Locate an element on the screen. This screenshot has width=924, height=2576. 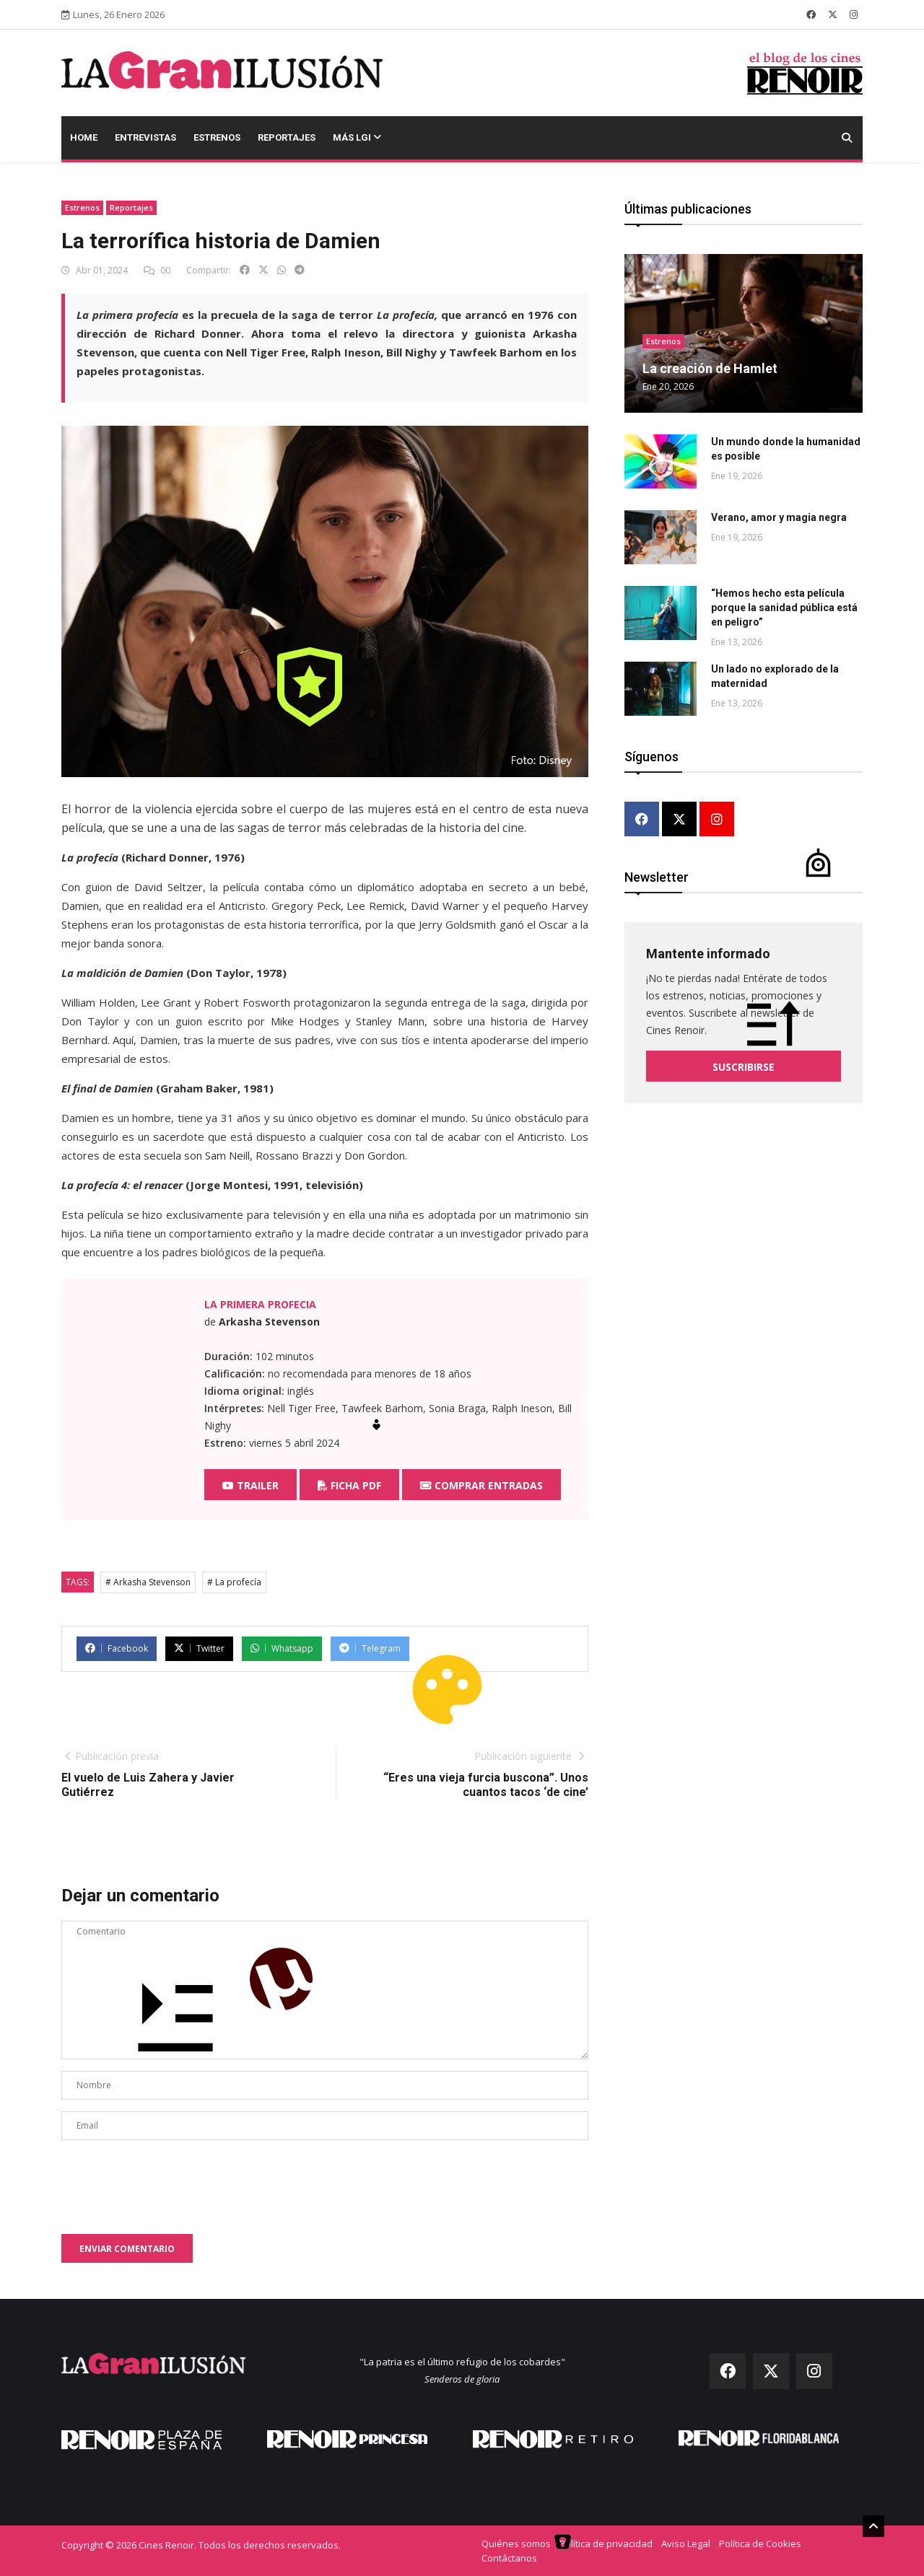
collapse the side menu or navigation panel is located at coordinates (175, 2018).